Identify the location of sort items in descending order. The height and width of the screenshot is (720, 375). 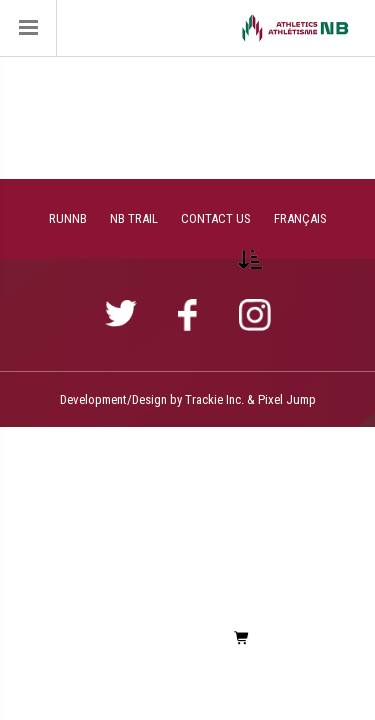
(250, 259).